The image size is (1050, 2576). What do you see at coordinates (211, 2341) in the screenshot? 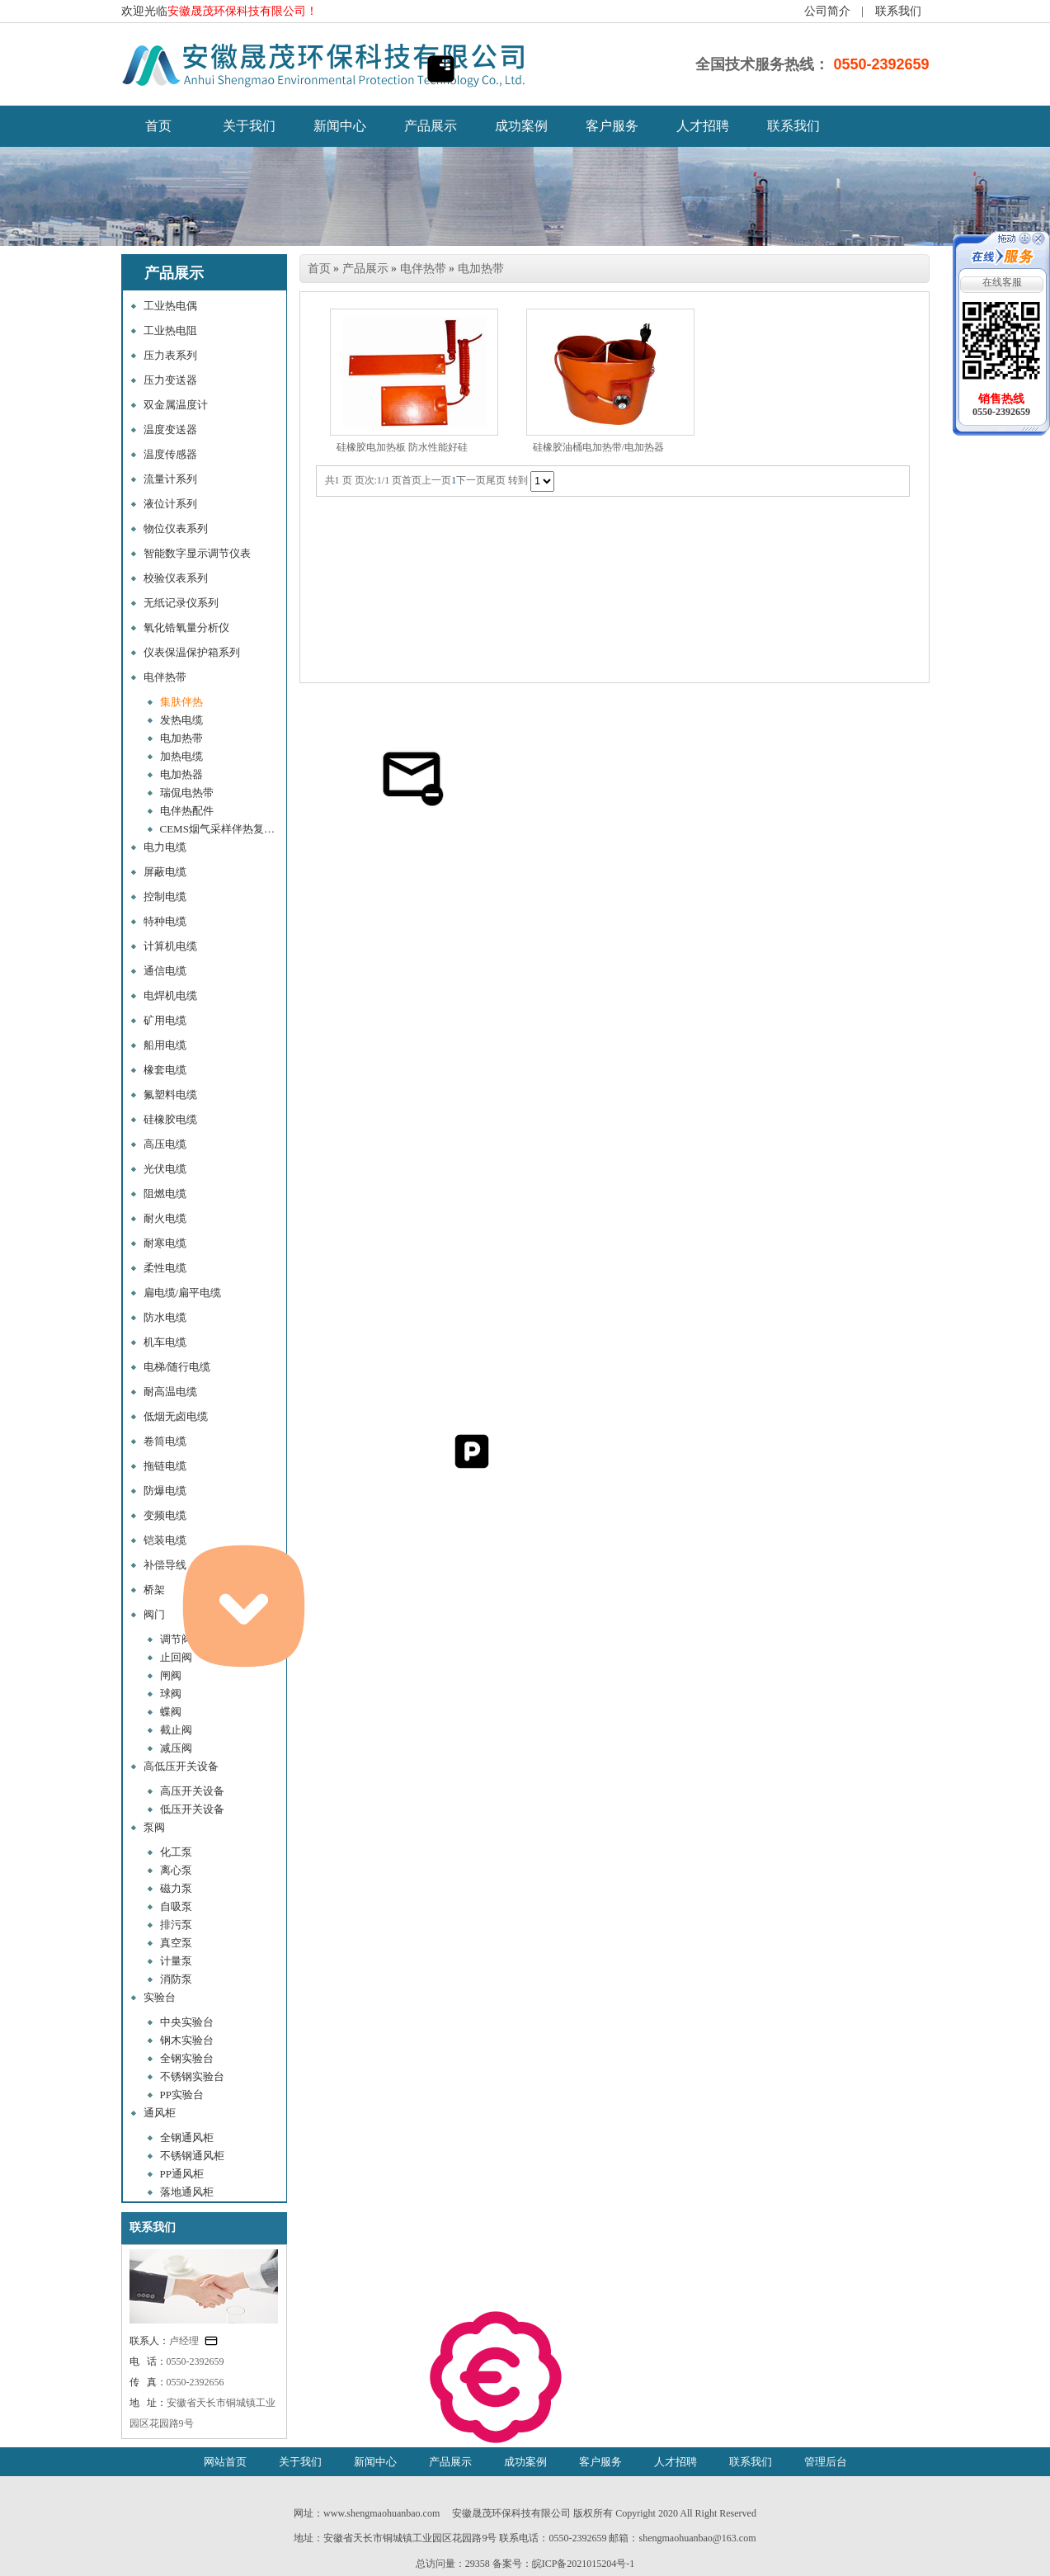
I see `manage payment methods` at bounding box center [211, 2341].